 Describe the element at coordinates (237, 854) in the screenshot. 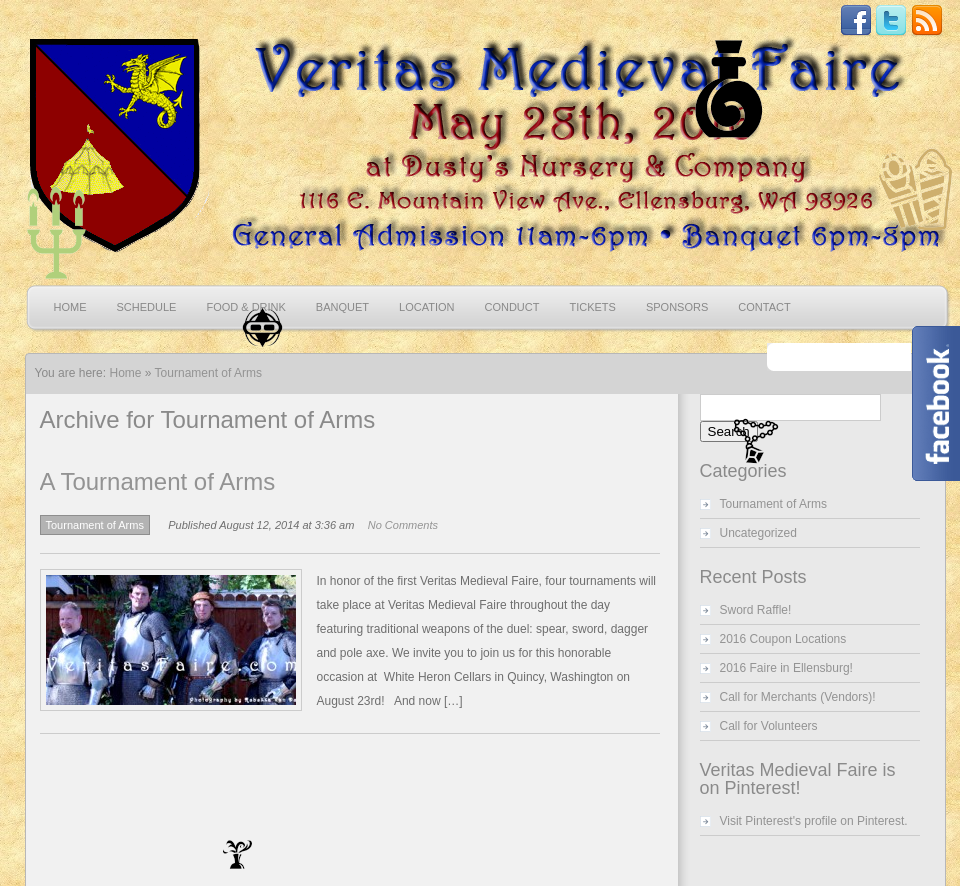

I see `potion or magical item in inventory` at that location.